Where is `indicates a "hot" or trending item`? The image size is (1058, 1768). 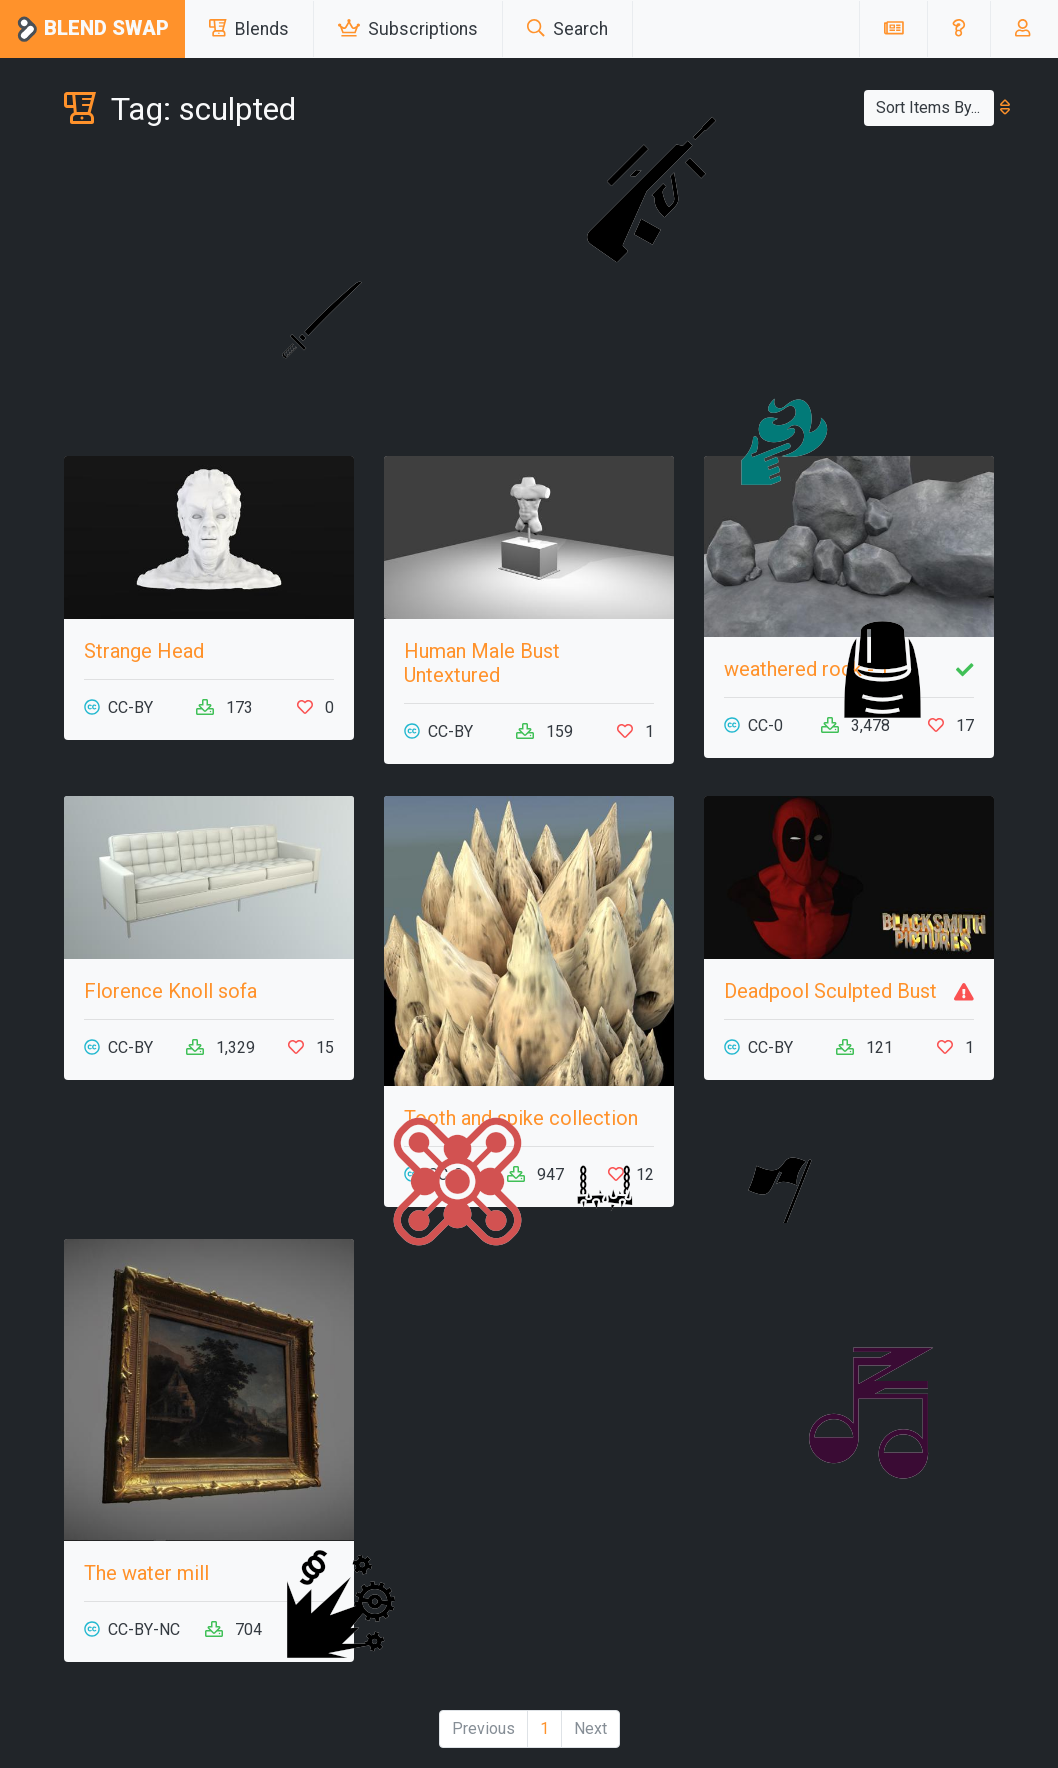 indicates a "hot" or trending item is located at coordinates (784, 442).